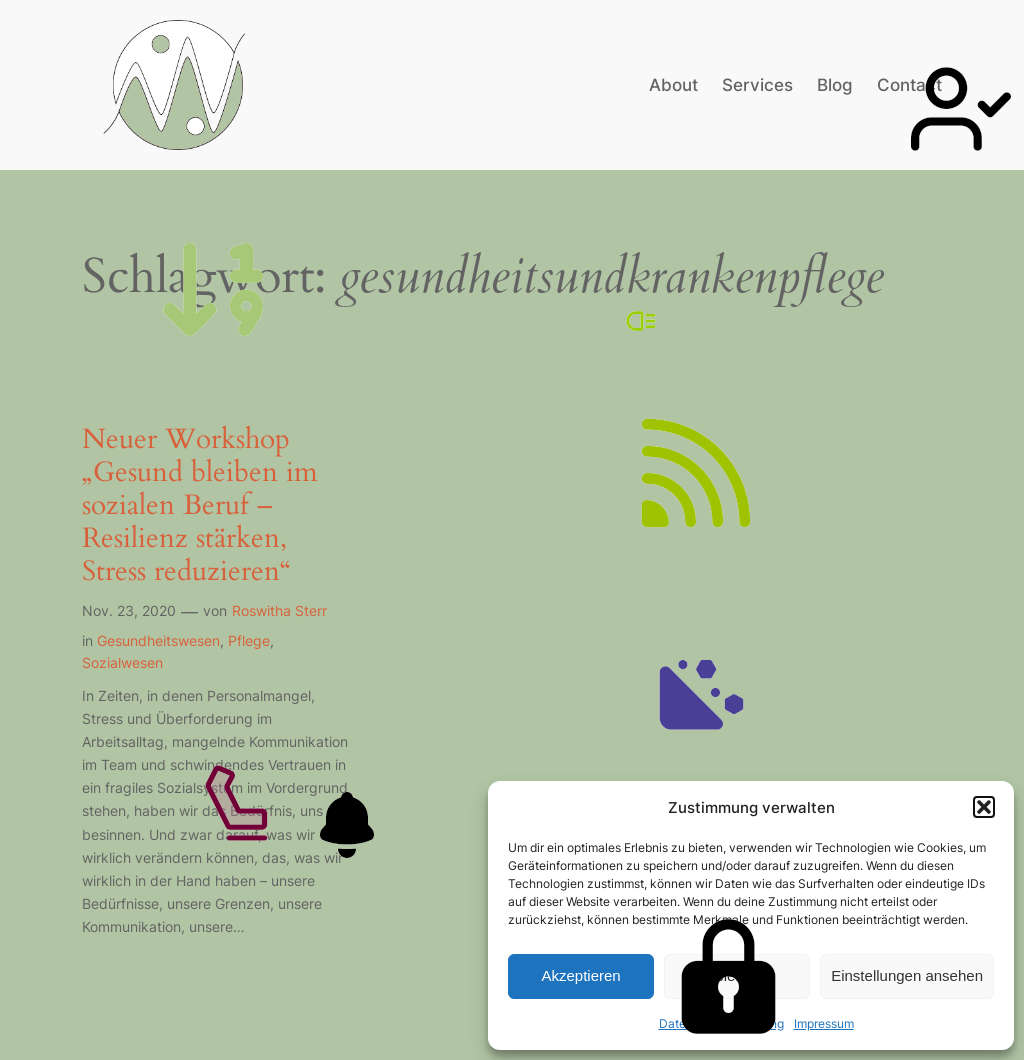 The height and width of the screenshot is (1060, 1024). What do you see at coordinates (728, 976) in the screenshot?
I see `indicates a locked or private channel` at bounding box center [728, 976].